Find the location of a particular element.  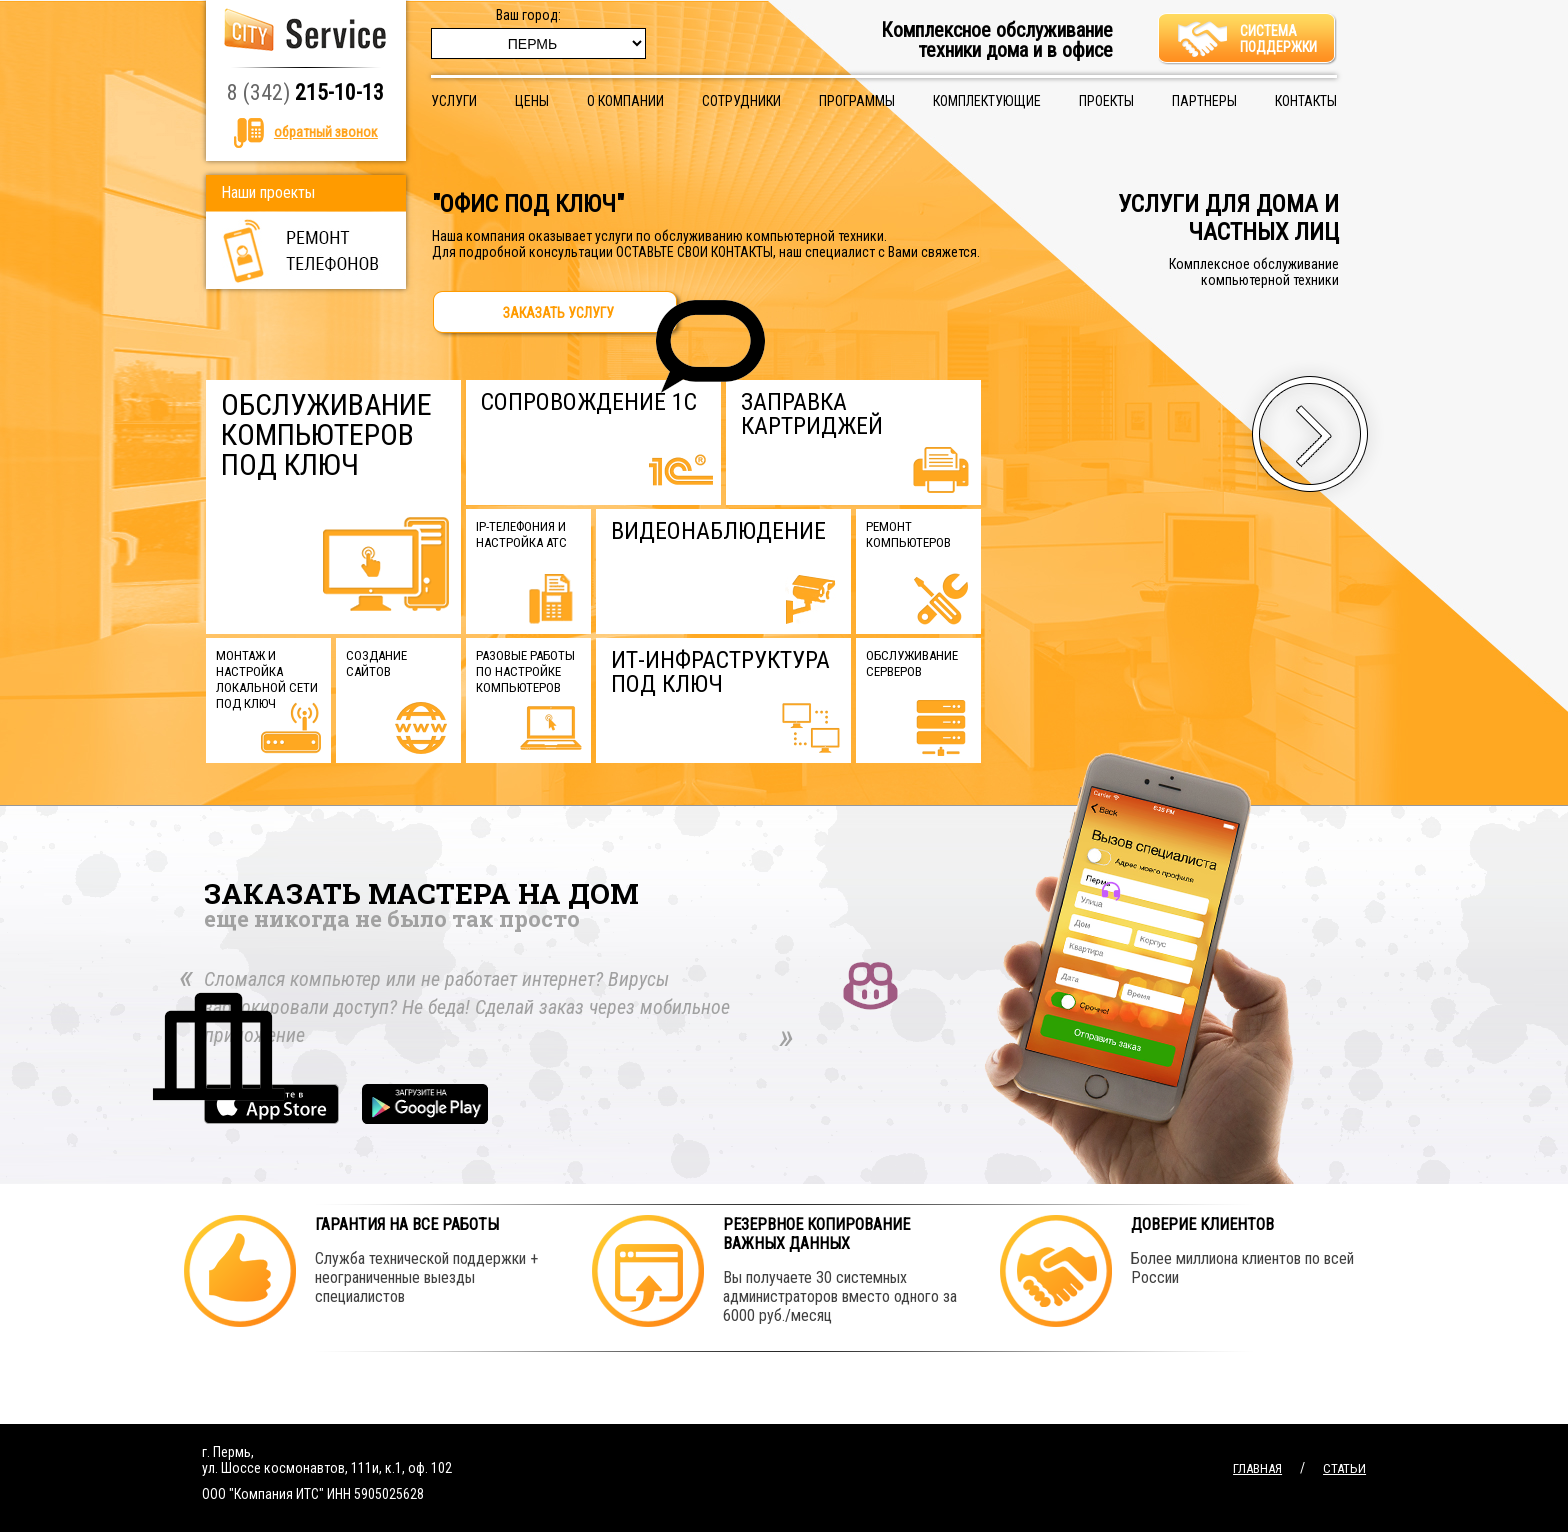

visit The Conversation website is located at coordinates (710, 346).